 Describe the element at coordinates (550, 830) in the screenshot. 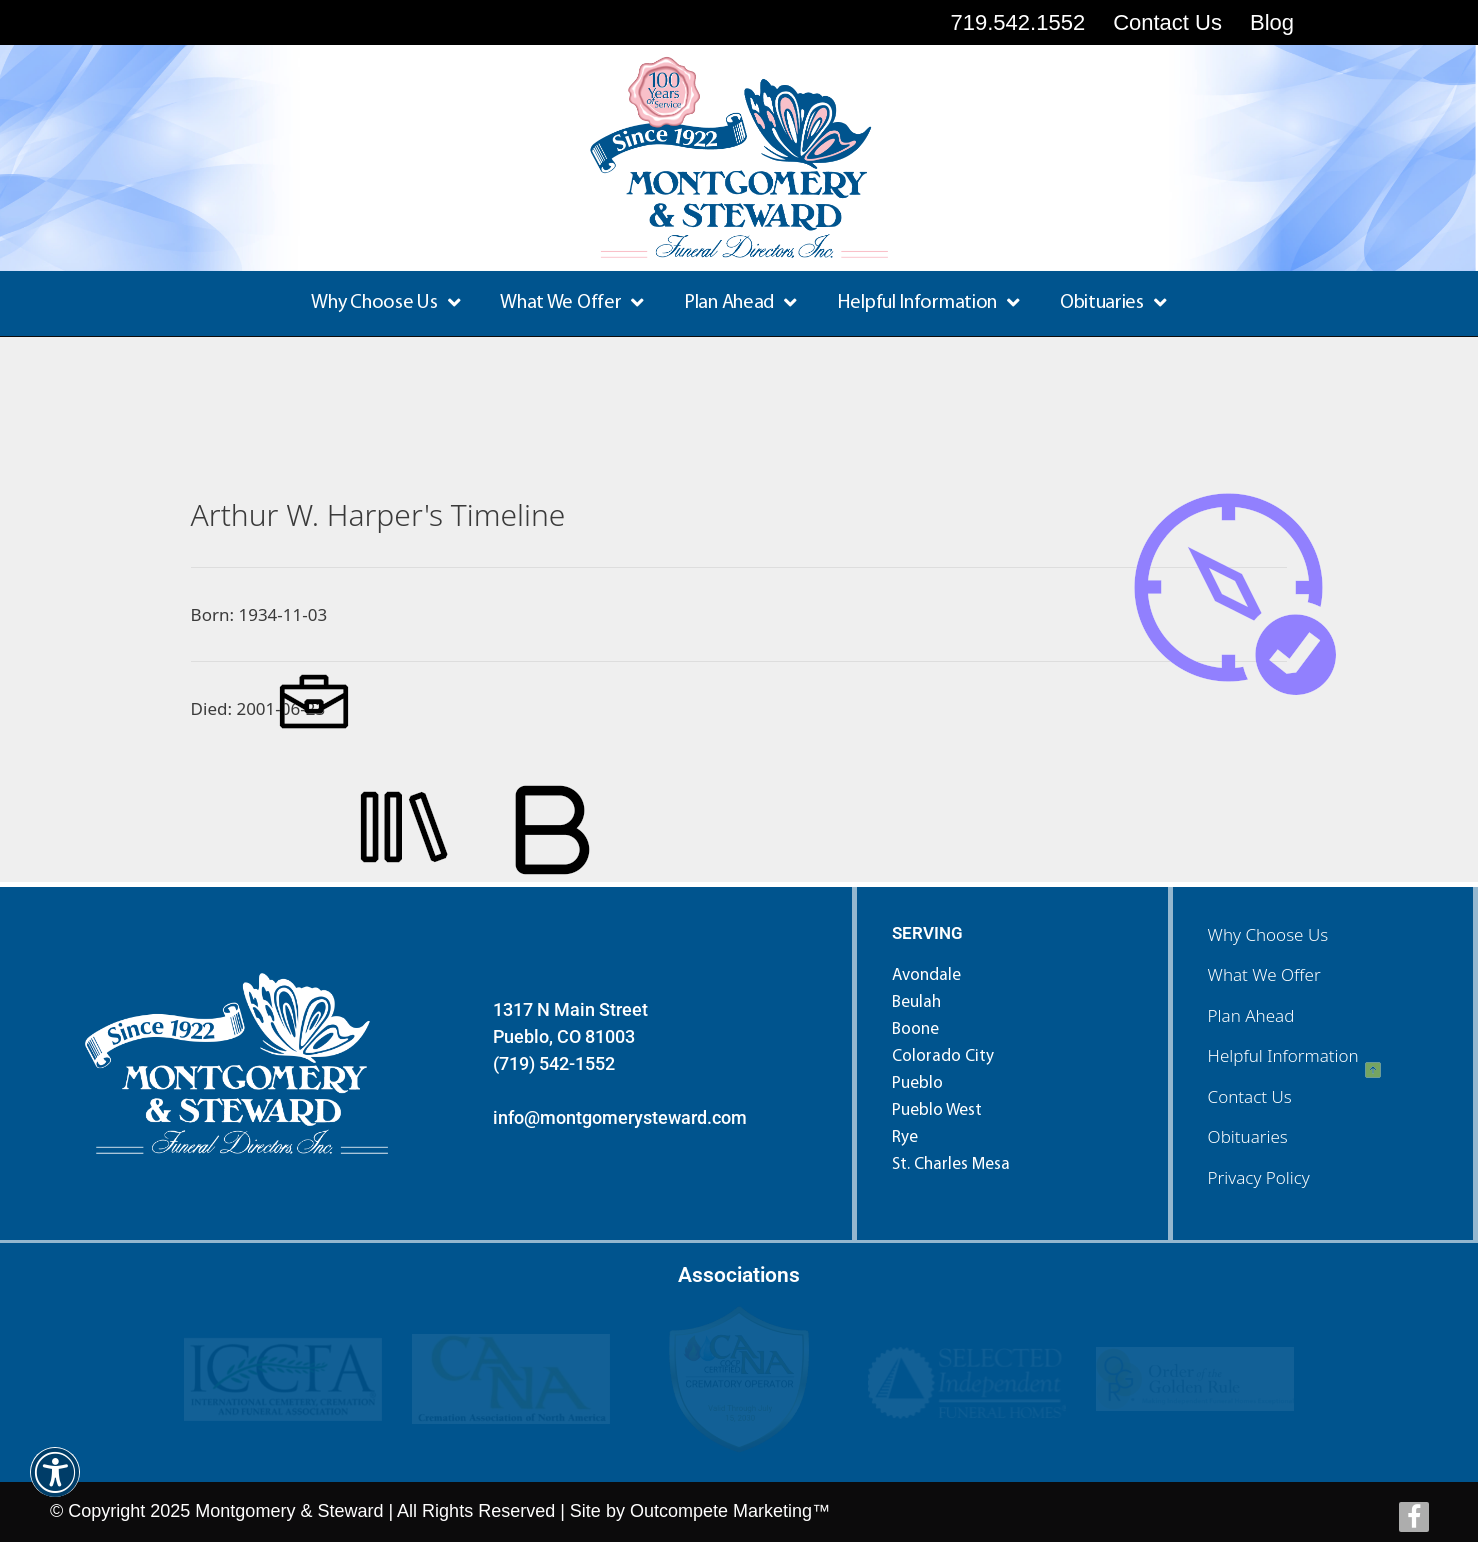

I see `apply bold formatting to selected text` at that location.